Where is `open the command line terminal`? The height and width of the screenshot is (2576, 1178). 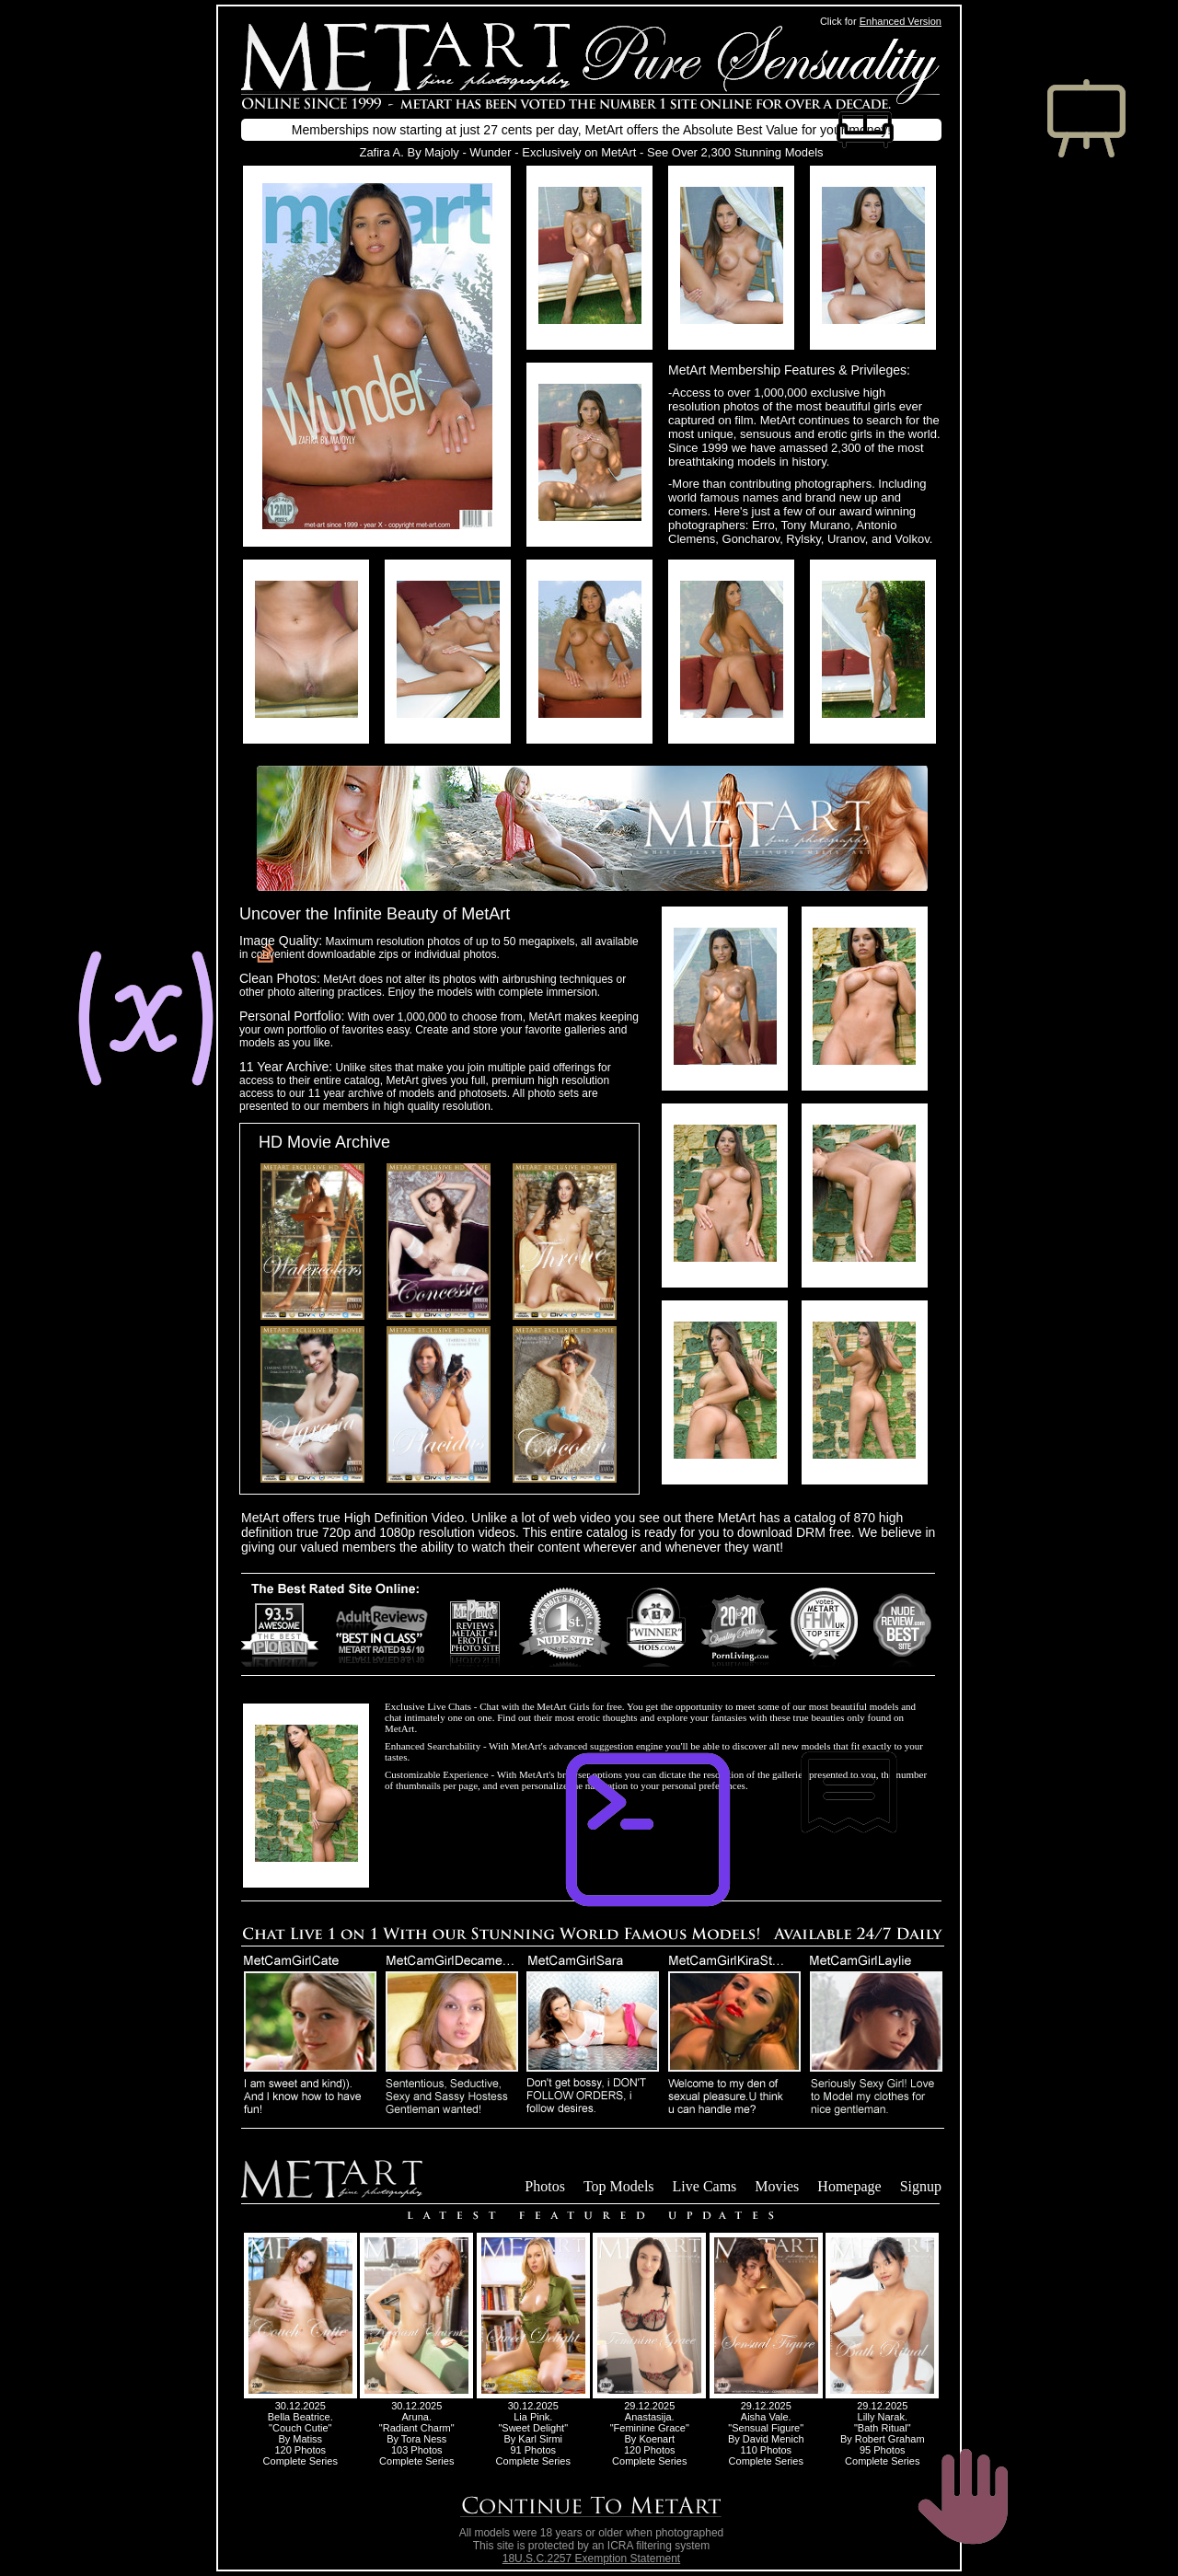 open the command line terminal is located at coordinates (648, 1830).